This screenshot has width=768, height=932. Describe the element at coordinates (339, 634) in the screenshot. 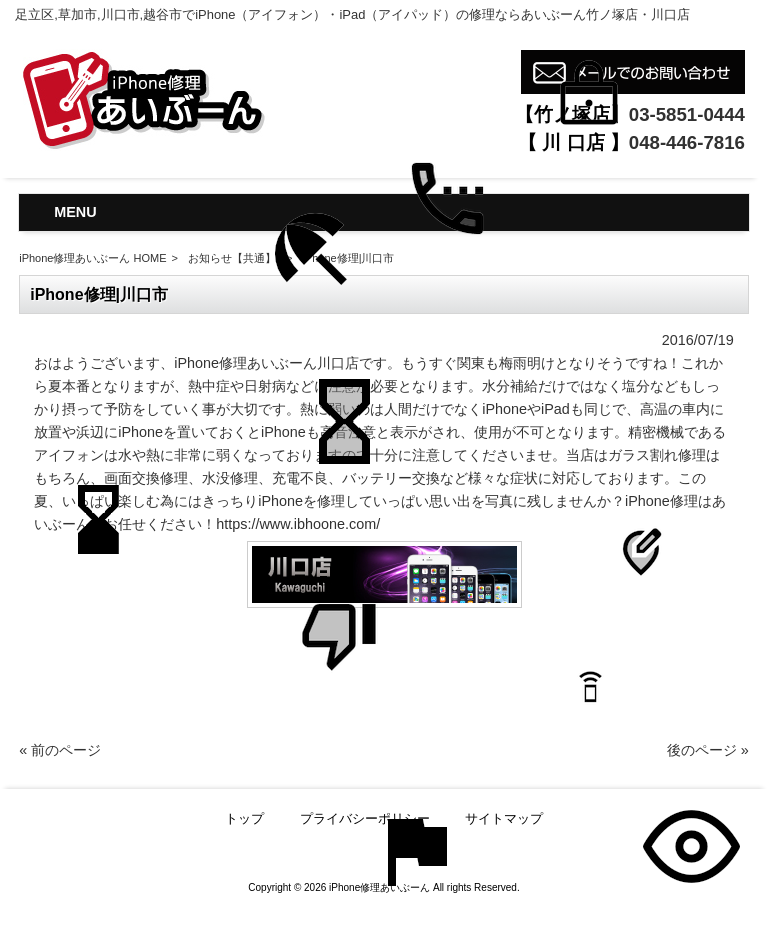

I see `dislike or downvote content` at that location.